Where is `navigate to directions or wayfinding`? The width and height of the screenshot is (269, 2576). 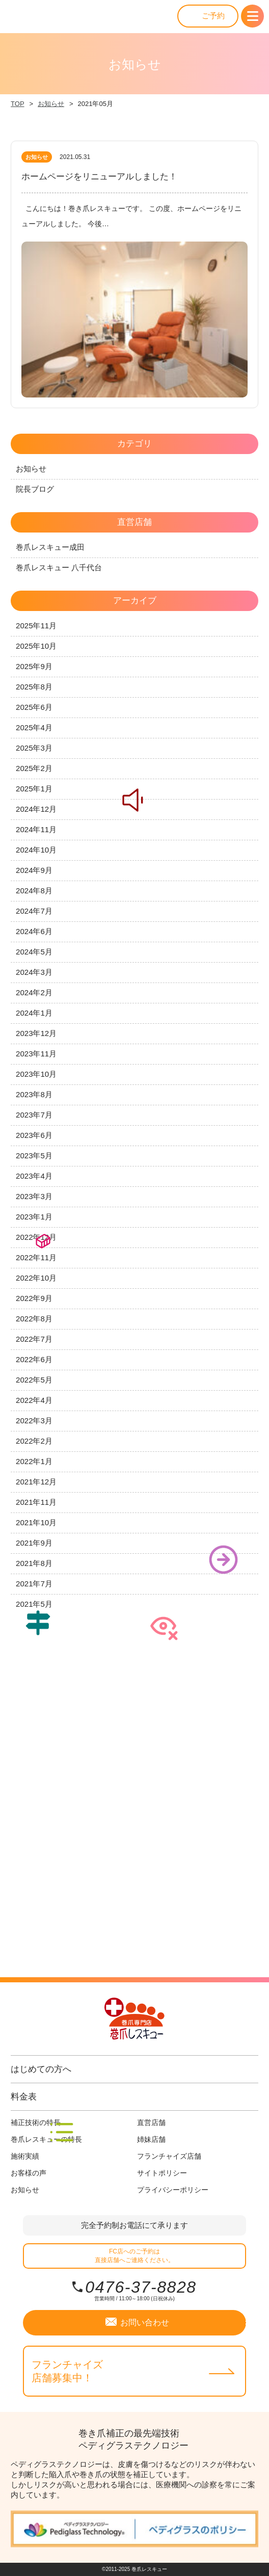
navigate to directions or wayfinding is located at coordinates (38, 1623).